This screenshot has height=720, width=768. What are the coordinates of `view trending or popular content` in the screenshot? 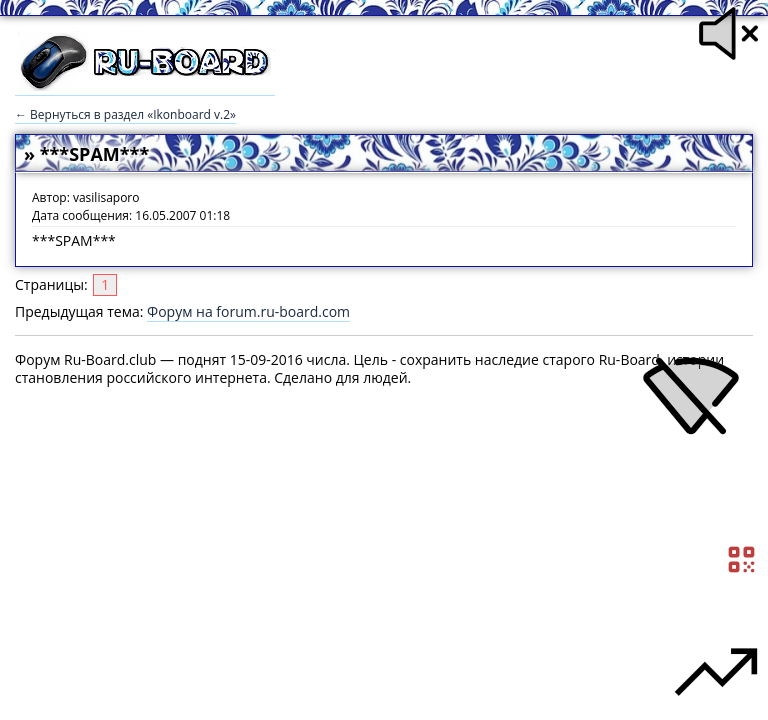 It's located at (716, 671).